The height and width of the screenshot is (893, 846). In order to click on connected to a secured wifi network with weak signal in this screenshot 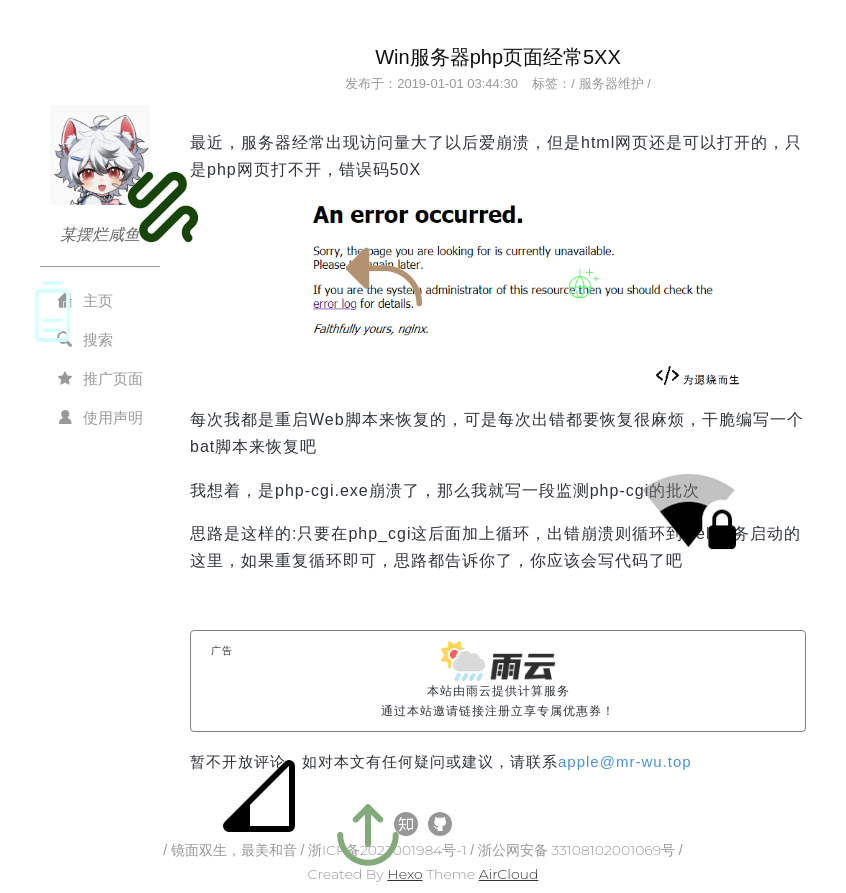, I will do `click(688, 509)`.